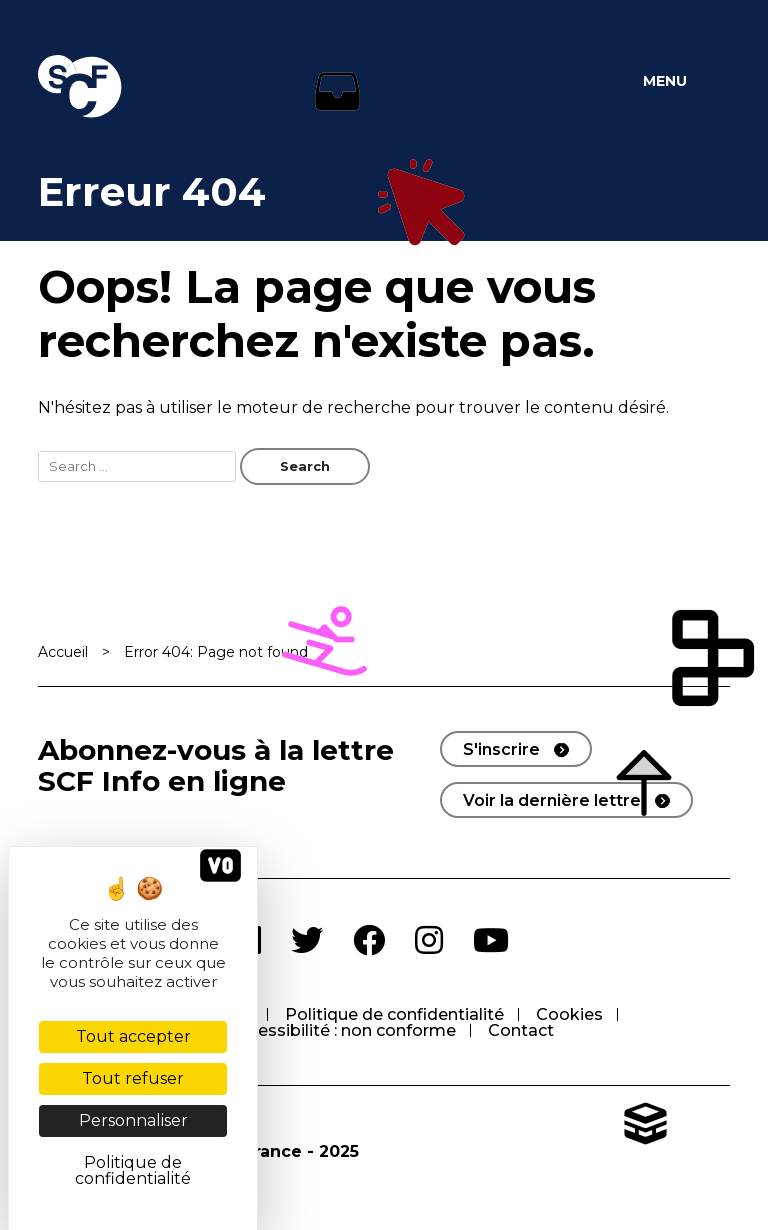 This screenshot has width=768, height=1230. What do you see at coordinates (644, 783) in the screenshot?
I see `scroll to top of page` at bounding box center [644, 783].